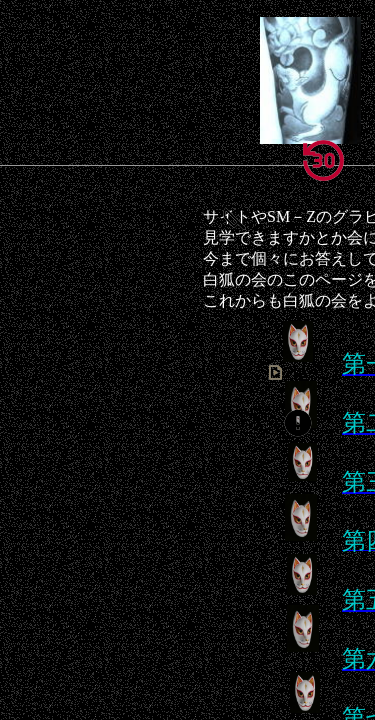 The image size is (375, 720). What do you see at coordinates (298, 423) in the screenshot?
I see `indicates a warning or error state` at bounding box center [298, 423].